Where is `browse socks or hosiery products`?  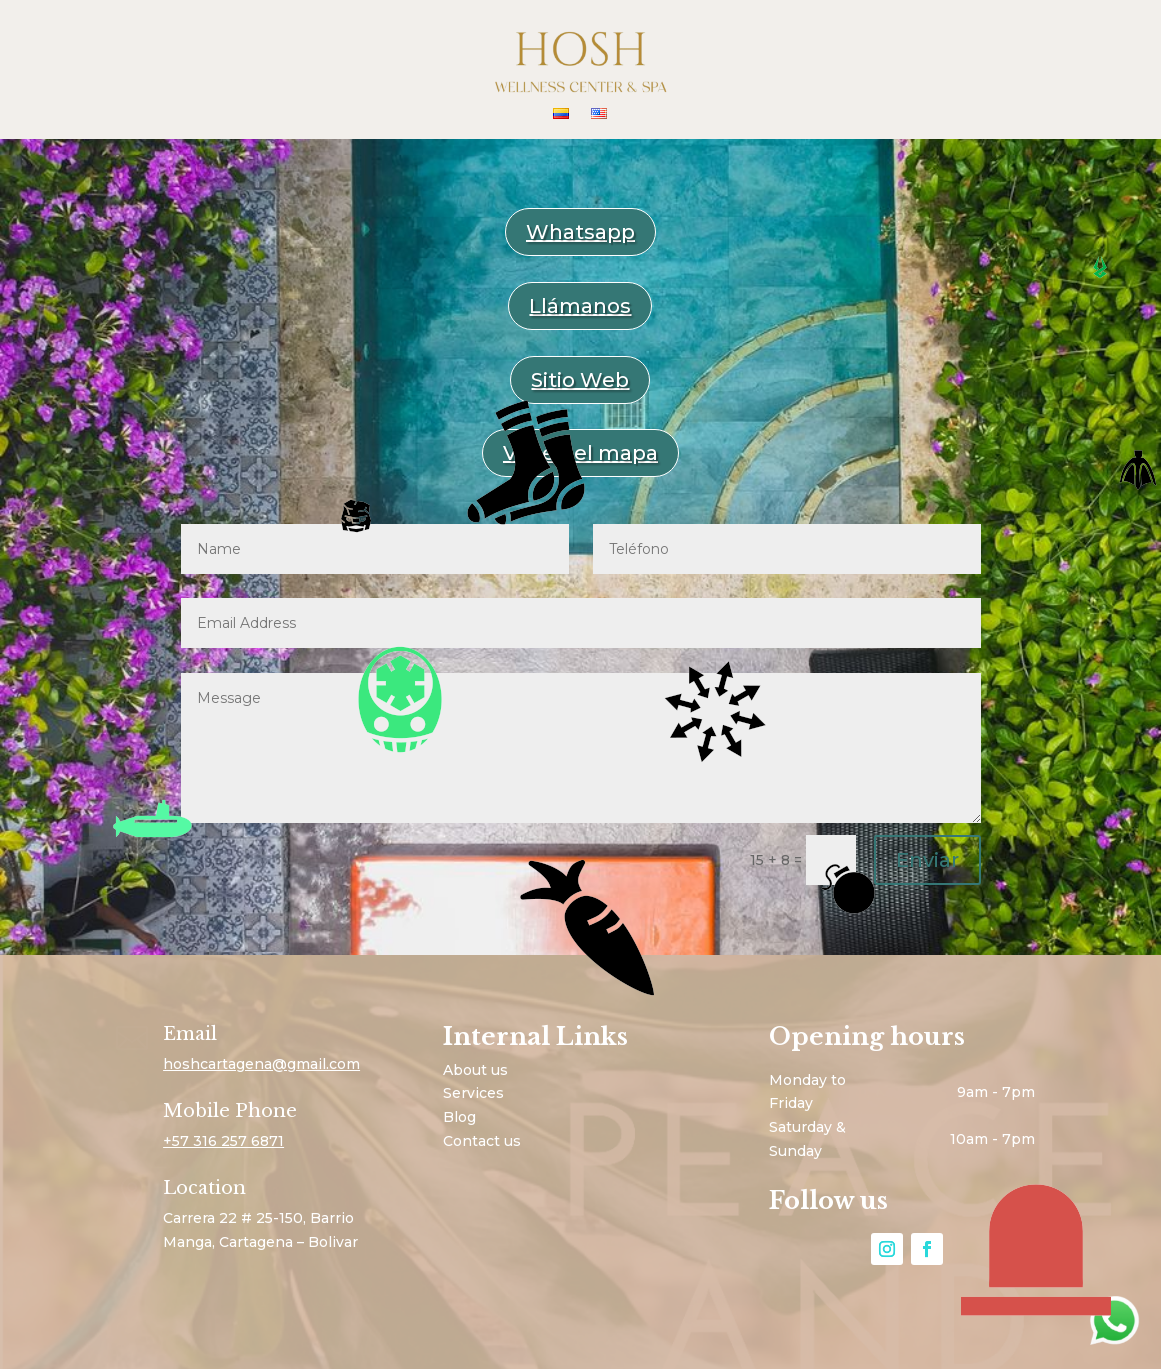
browse socks or hosiery products is located at coordinates (526, 462).